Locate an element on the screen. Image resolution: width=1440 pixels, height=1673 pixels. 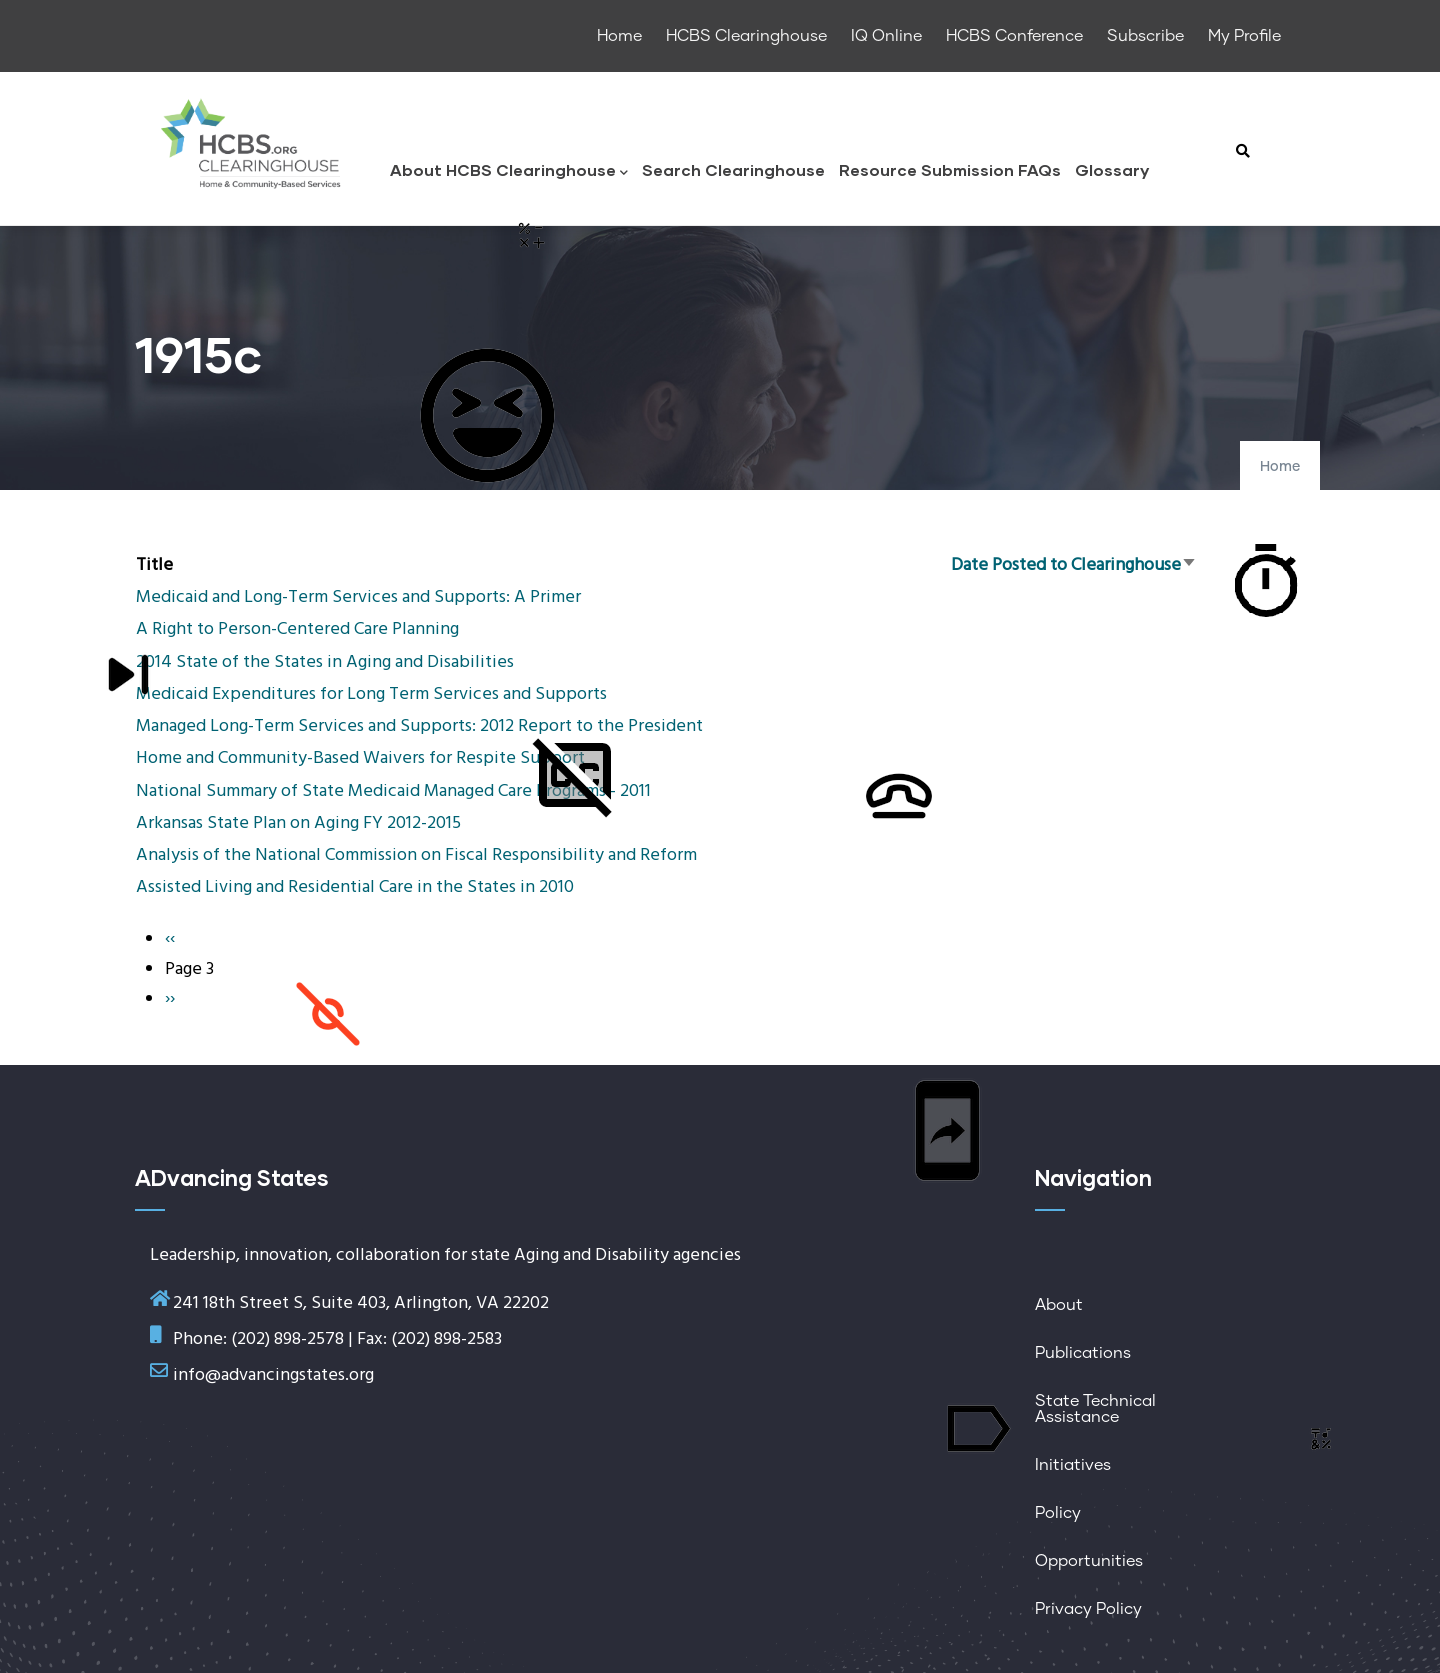
share your mobile screen with others is located at coordinates (947, 1130).